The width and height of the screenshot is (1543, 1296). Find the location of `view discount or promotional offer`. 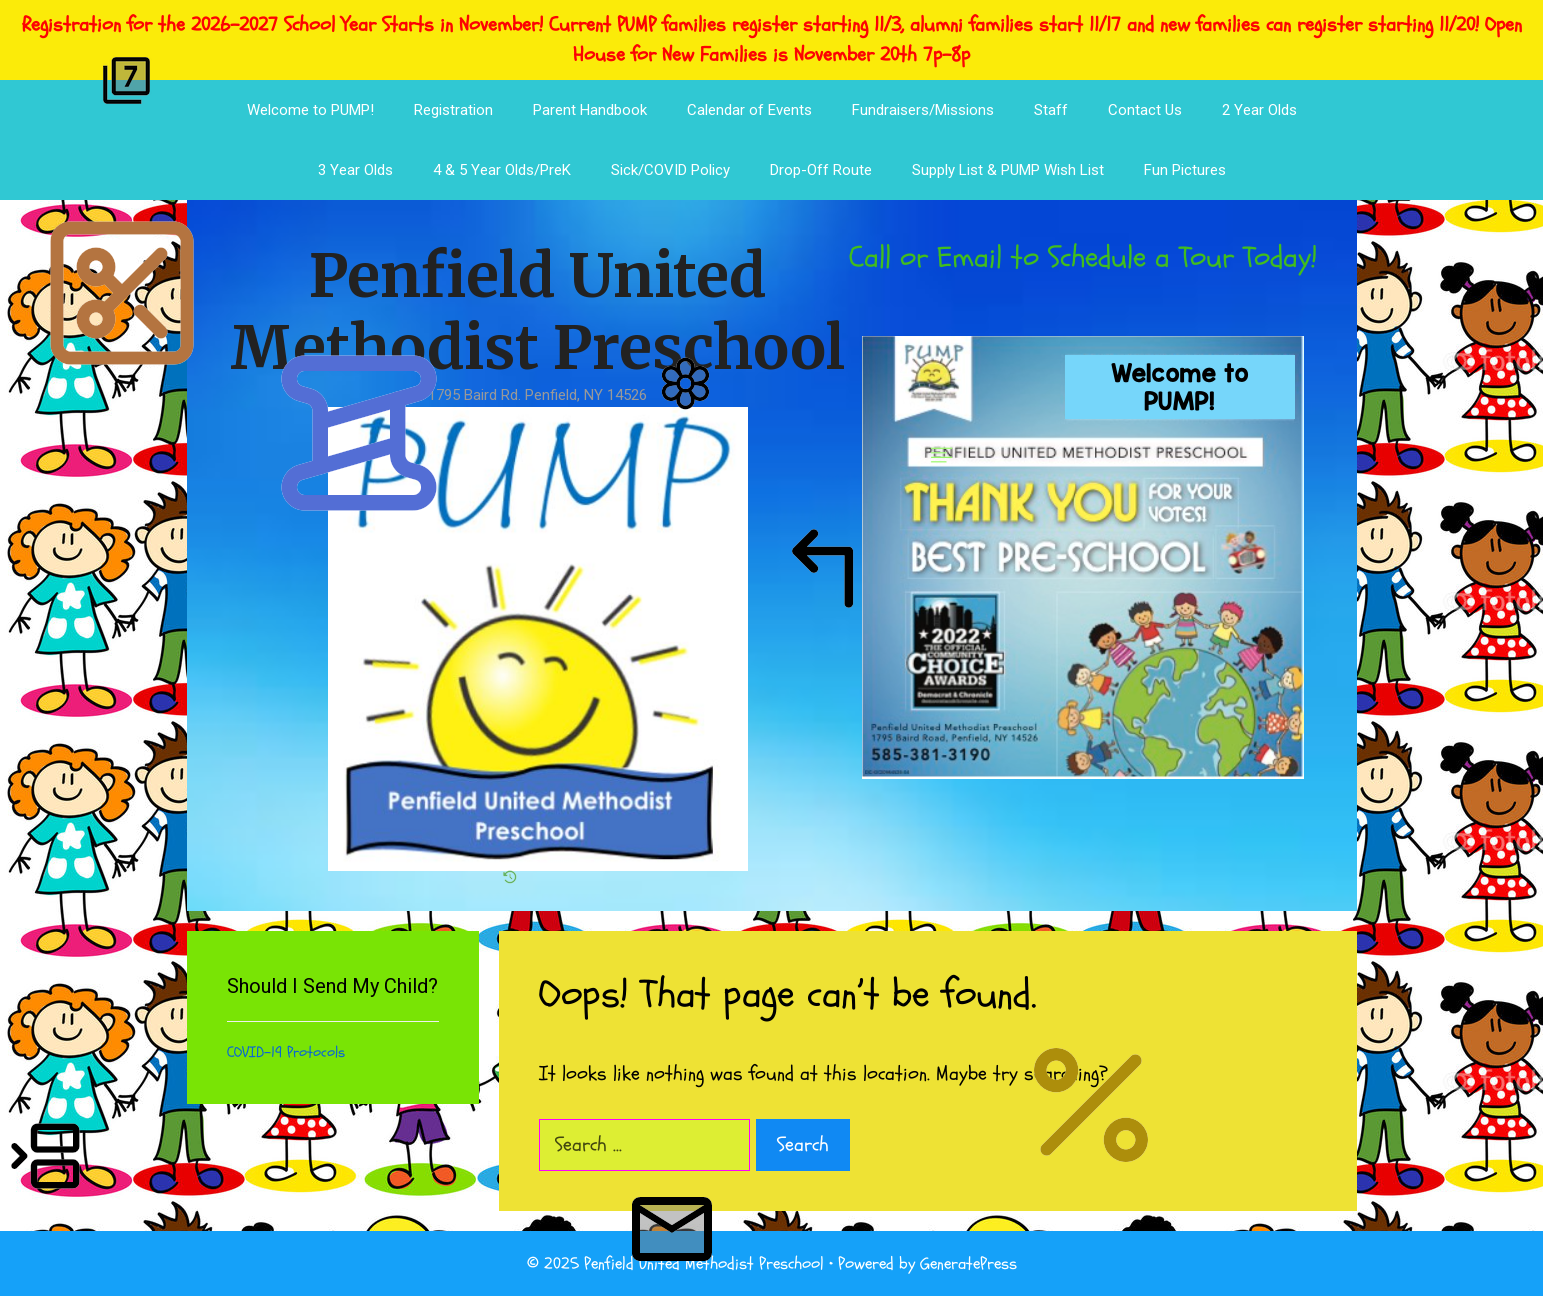

view discount or promotional offer is located at coordinates (1091, 1105).